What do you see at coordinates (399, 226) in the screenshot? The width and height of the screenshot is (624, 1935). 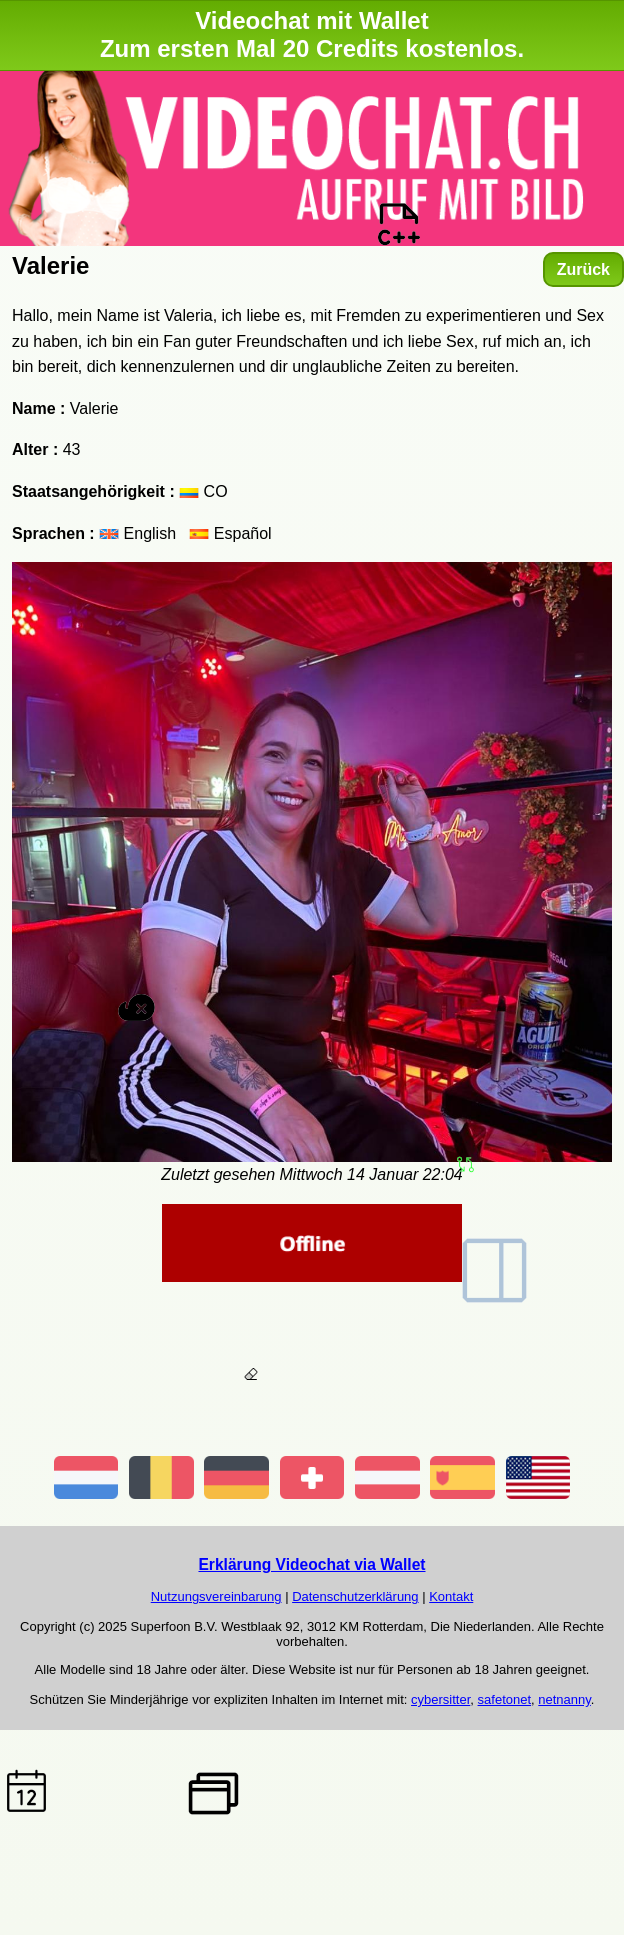 I see `a C++ source code file` at bounding box center [399, 226].